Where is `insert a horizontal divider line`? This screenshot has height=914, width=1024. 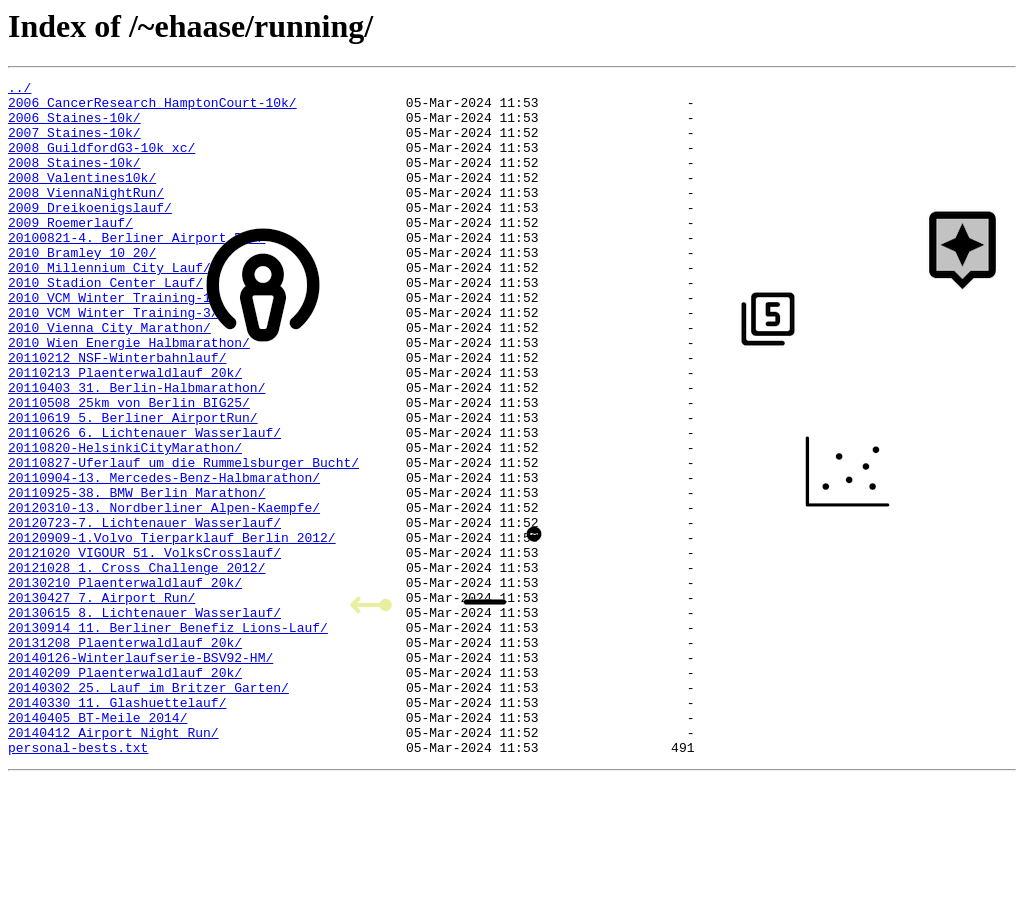
insert a horizontal divider line is located at coordinates (485, 602).